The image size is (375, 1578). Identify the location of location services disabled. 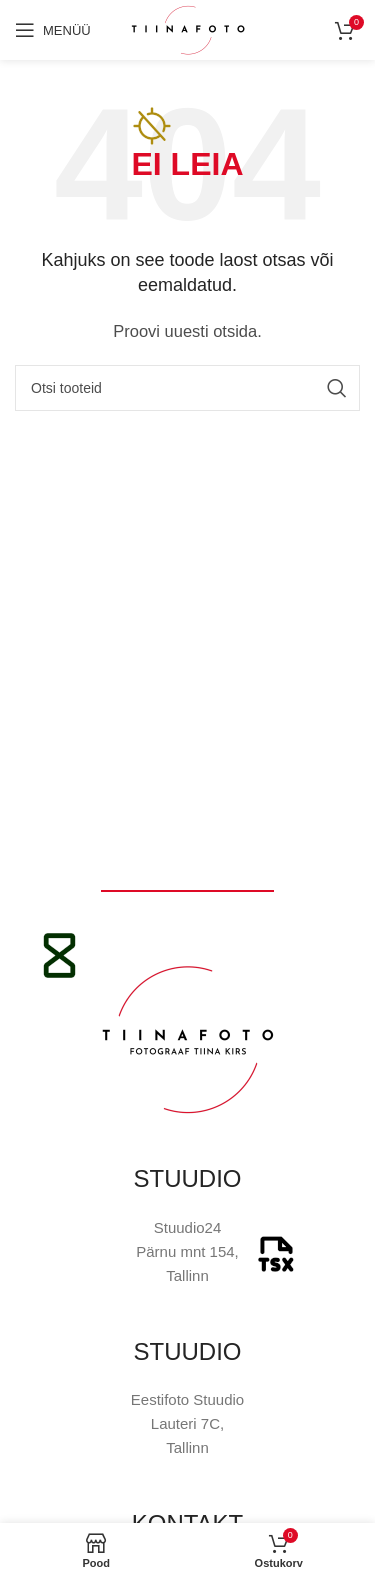
(152, 126).